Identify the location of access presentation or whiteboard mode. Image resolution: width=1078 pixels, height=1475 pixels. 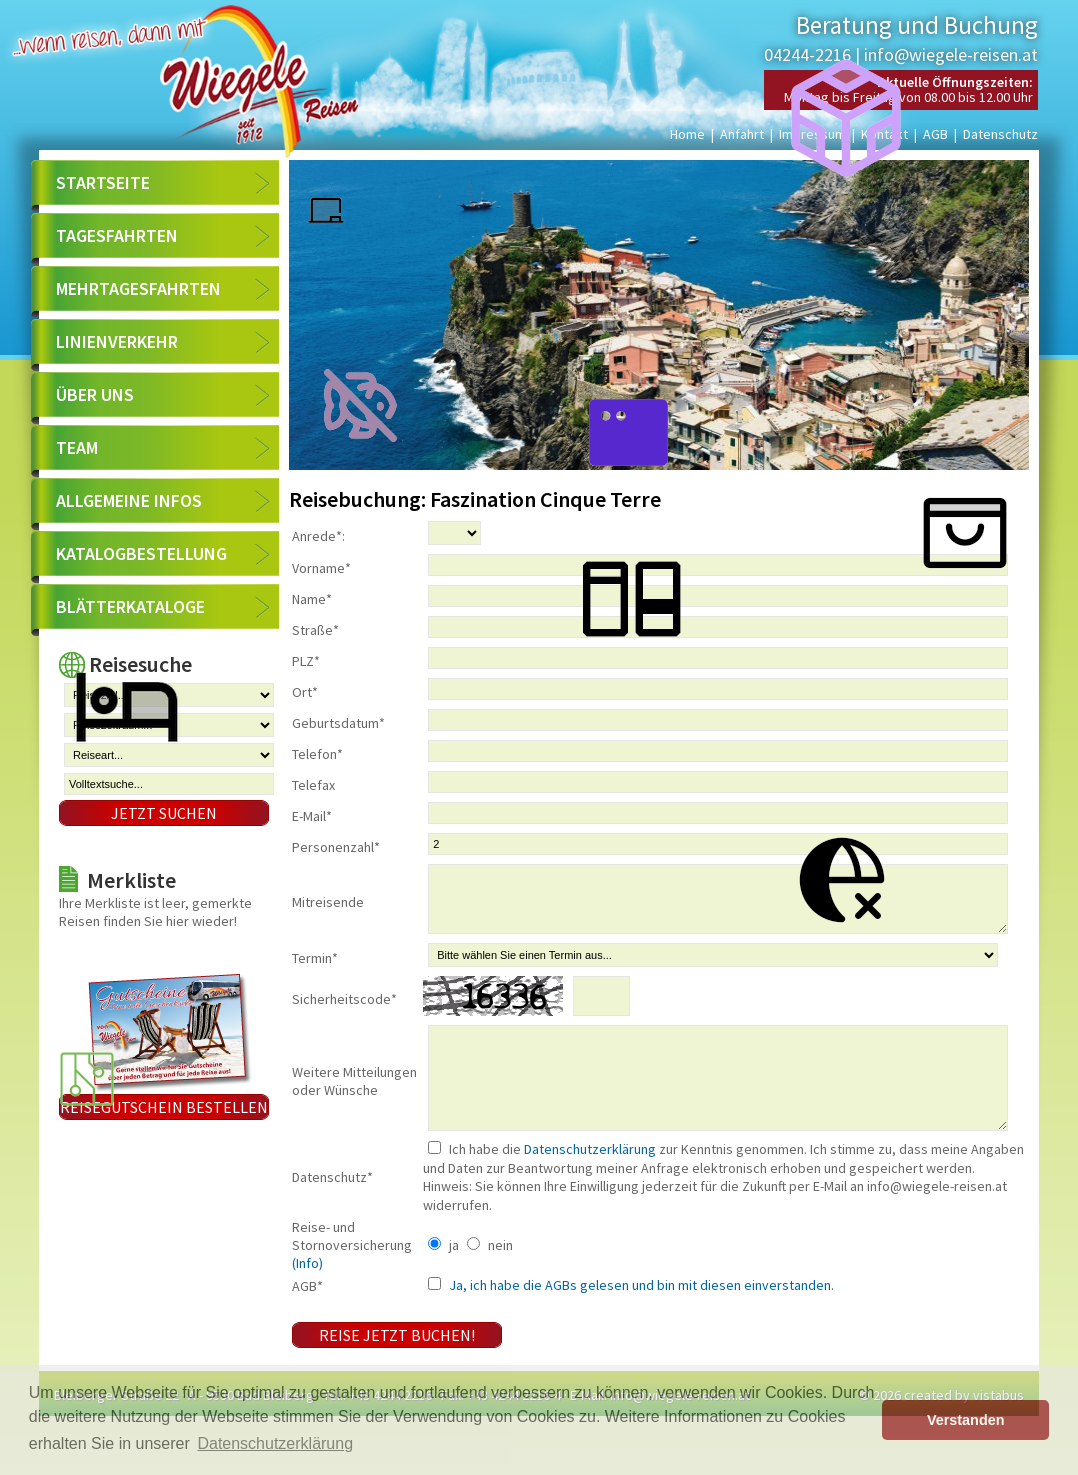
(326, 211).